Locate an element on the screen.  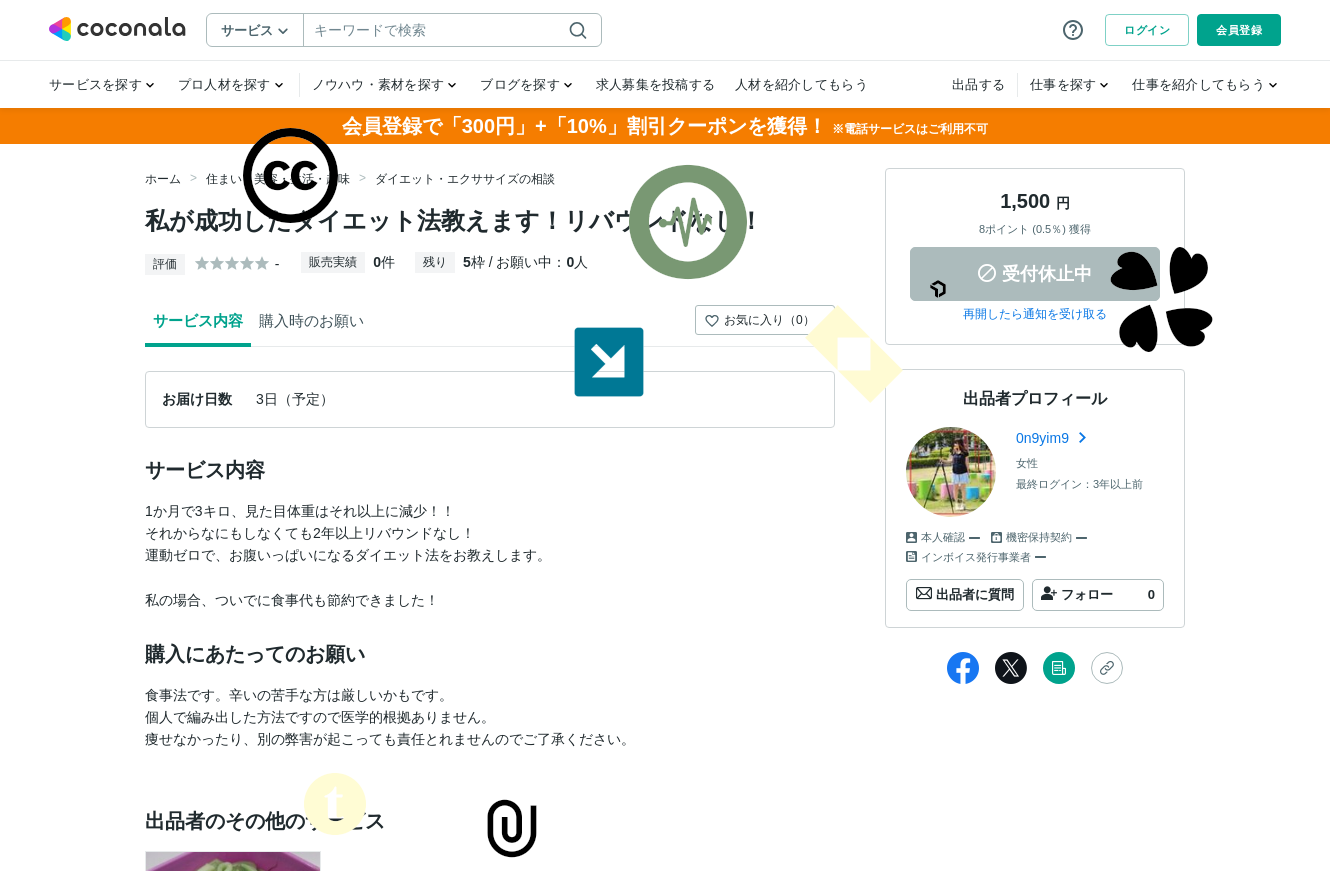
talend brand logo is located at coordinates (335, 804).